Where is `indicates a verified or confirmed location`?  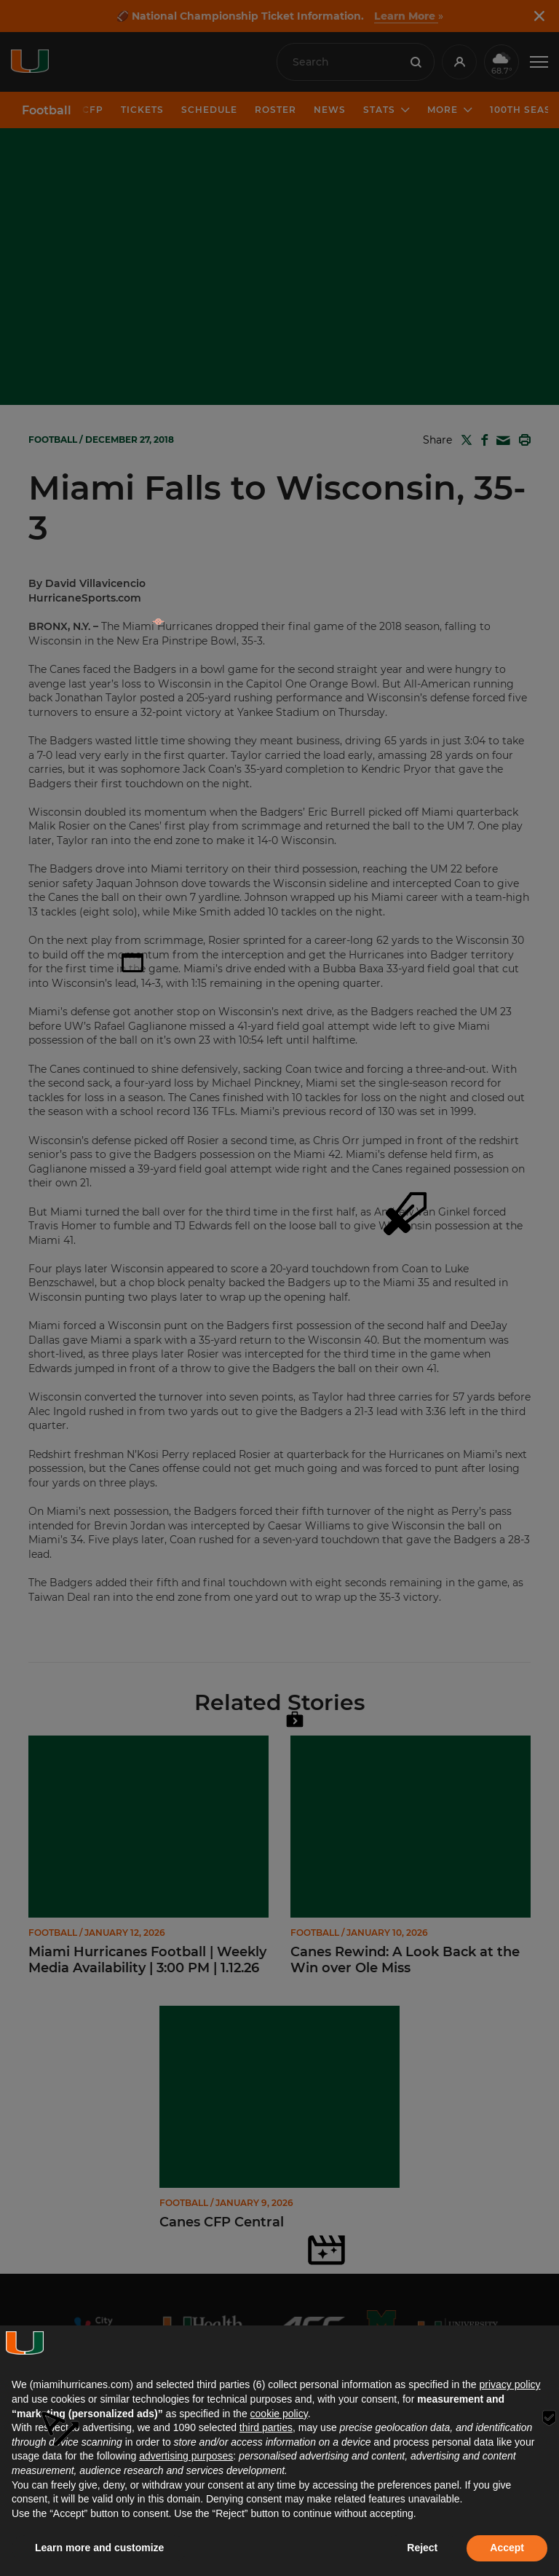
indicates a verified or confirmed location is located at coordinates (549, 2418).